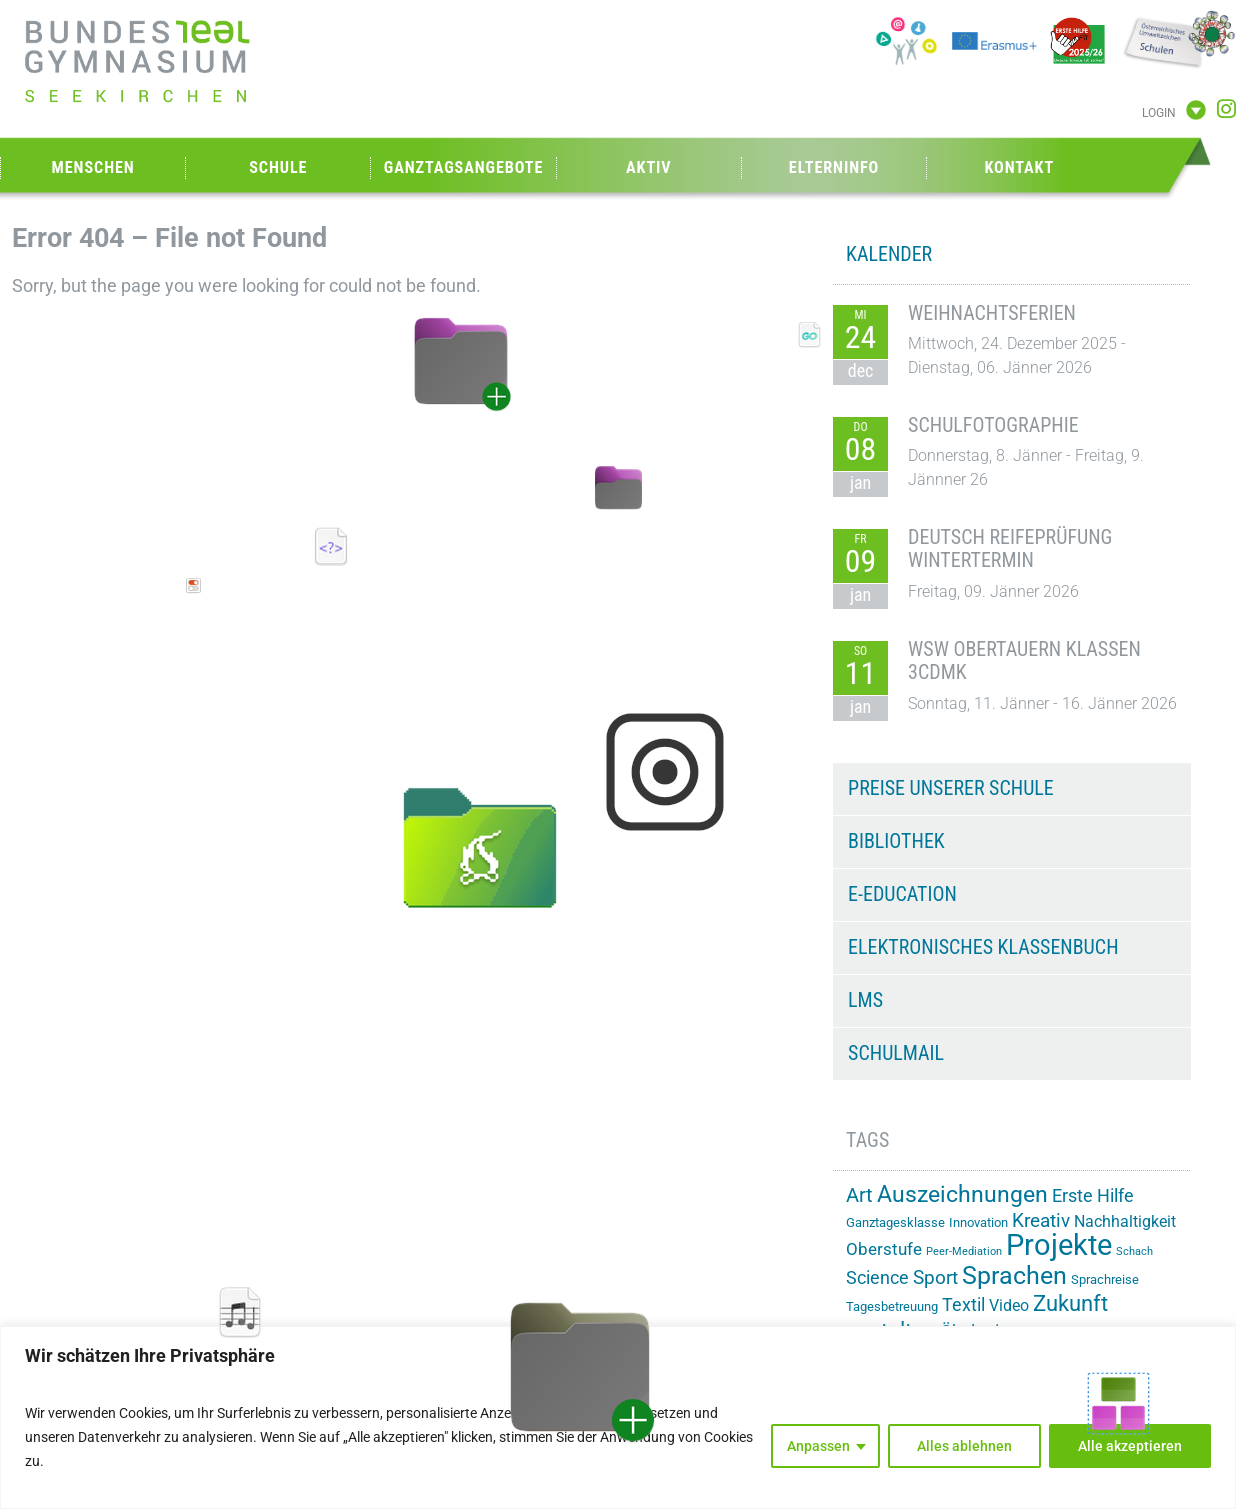 The height and width of the screenshot is (1509, 1236). What do you see at coordinates (618, 487) in the screenshot?
I see `open folder containing files` at bounding box center [618, 487].